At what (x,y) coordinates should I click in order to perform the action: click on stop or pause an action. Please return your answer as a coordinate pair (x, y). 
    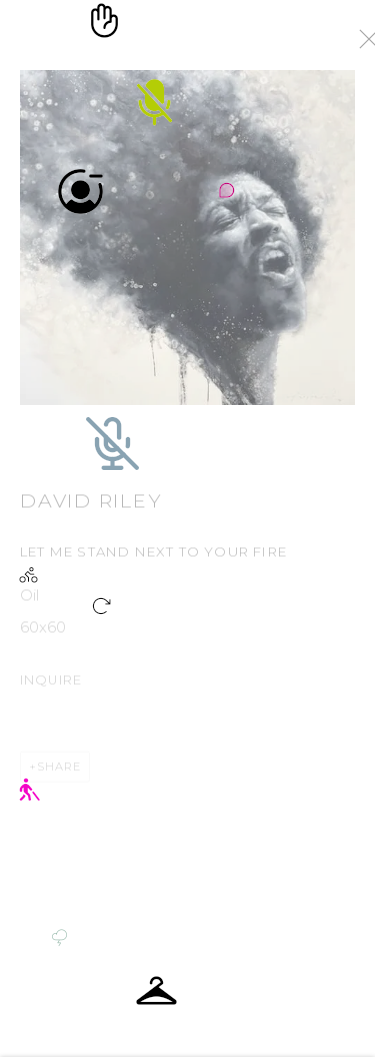
    Looking at the image, I should click on (104, 20).